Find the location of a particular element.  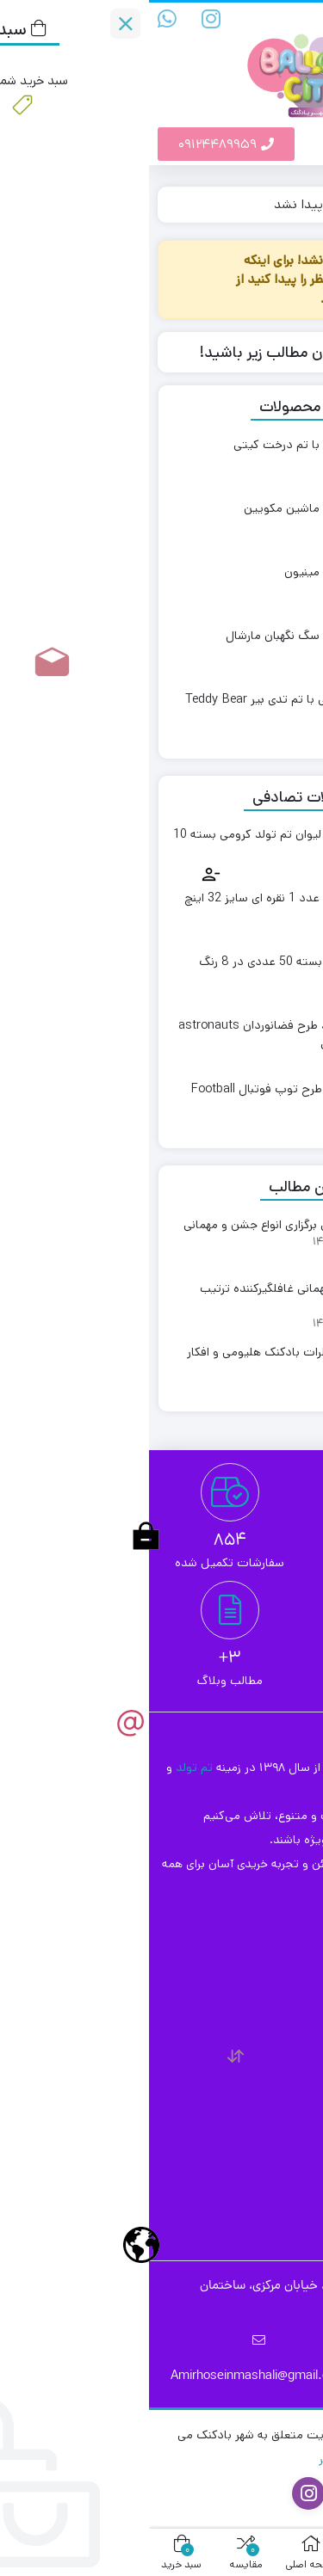

remove a contact or friend is located at coordinates (210, 874).